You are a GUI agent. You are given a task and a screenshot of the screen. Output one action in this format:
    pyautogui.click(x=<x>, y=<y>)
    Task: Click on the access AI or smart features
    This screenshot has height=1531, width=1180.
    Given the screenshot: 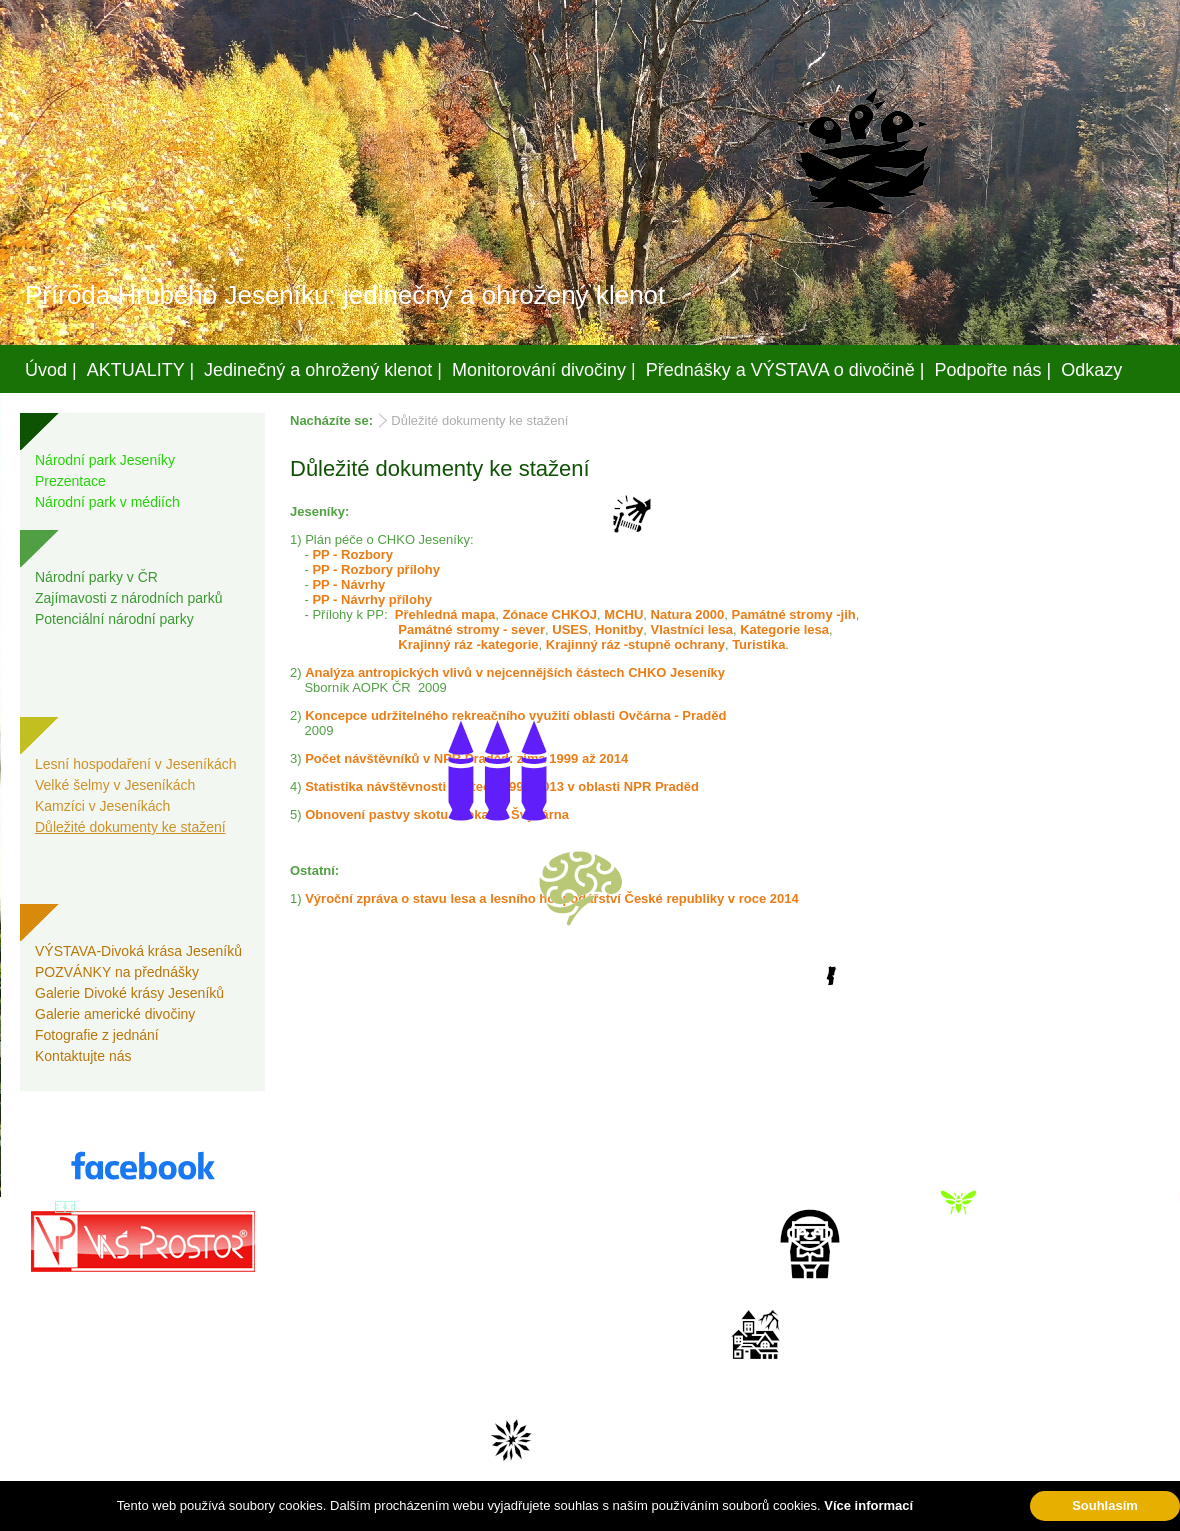 What is the action you would take?
    pyautogui.click(x=580, y=886)
    